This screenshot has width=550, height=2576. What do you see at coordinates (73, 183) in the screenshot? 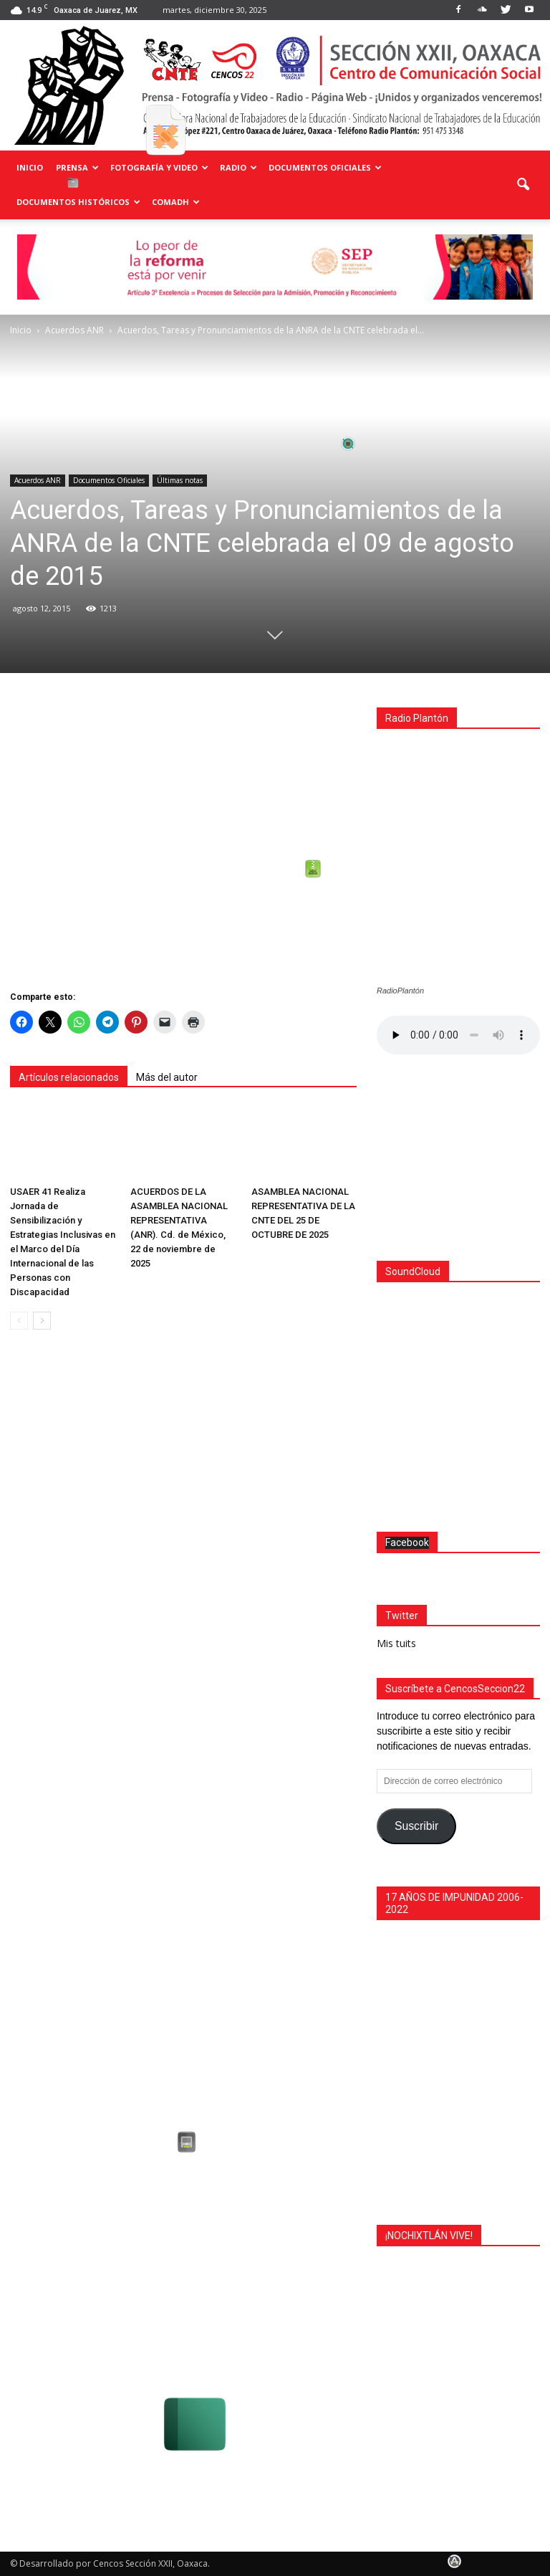
I see `open the file manager application` at bounding box center [73, 183].